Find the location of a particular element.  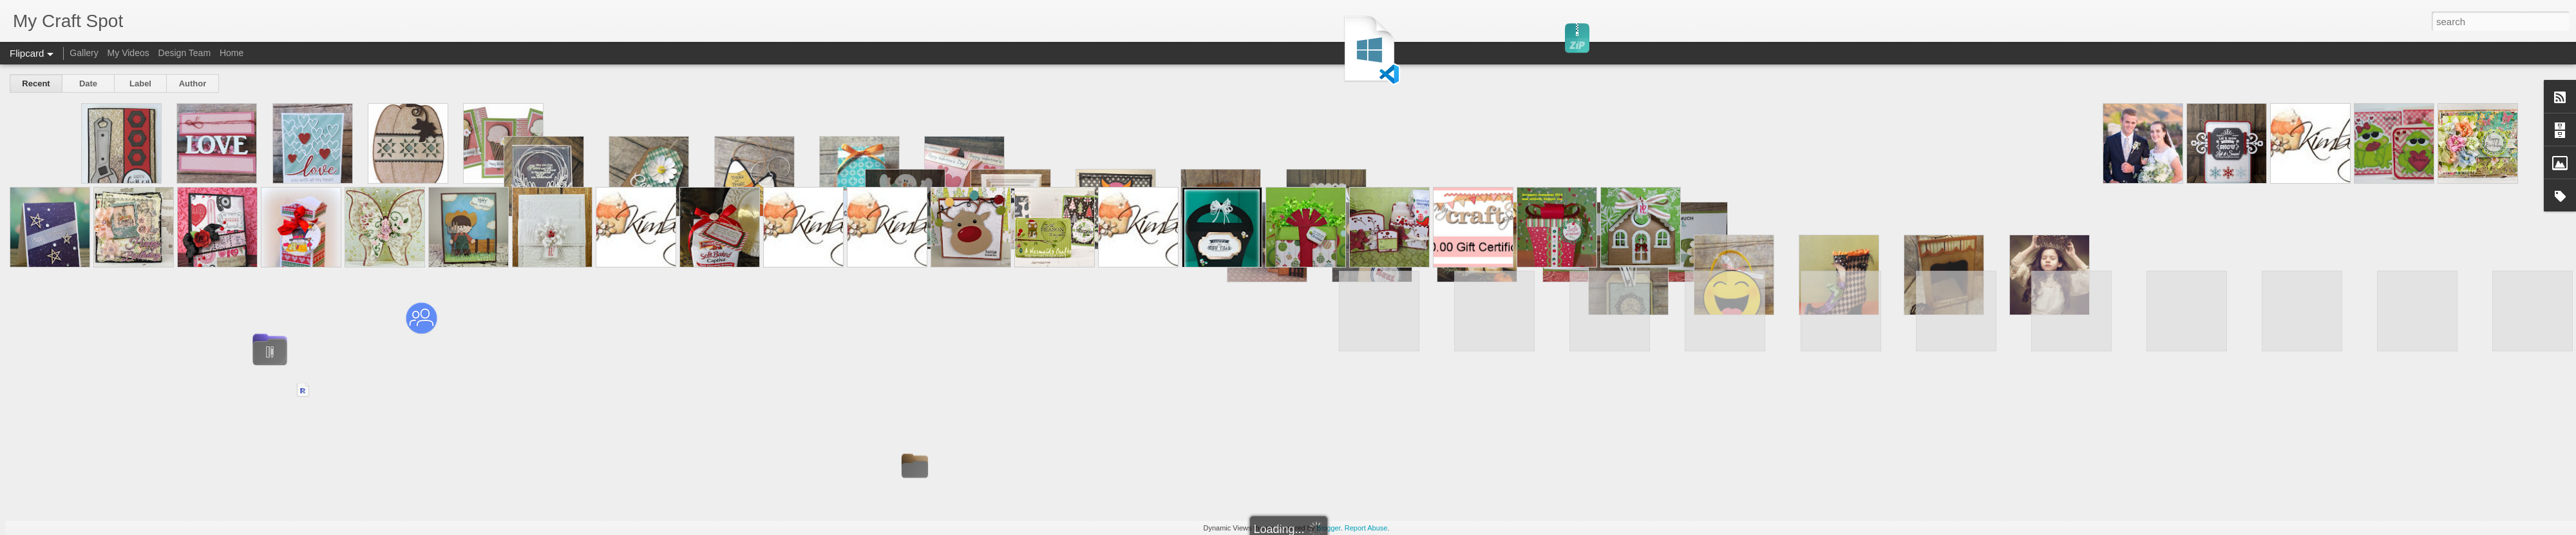

open a batch file in Visual Studio Code is located at coordinates (1369, 50).